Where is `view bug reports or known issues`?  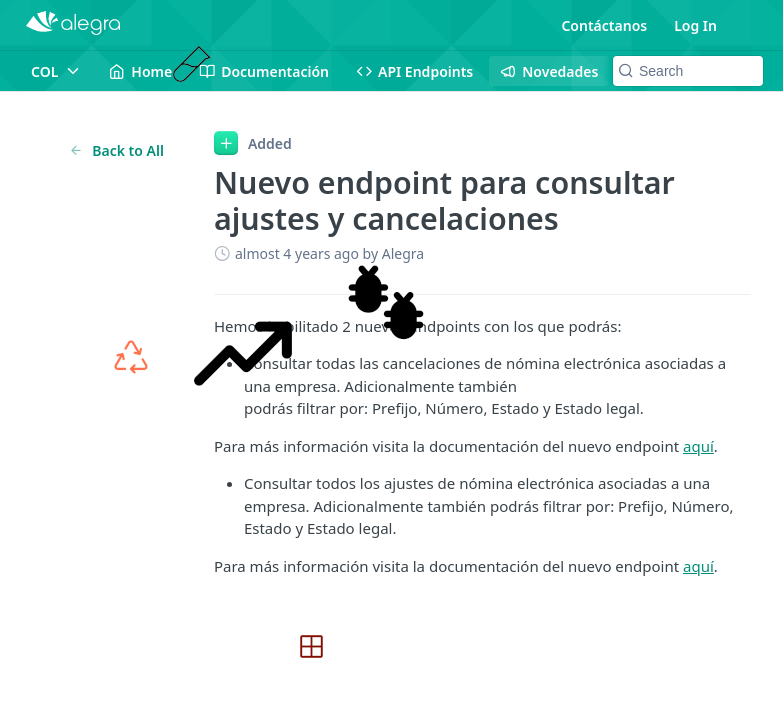 view bug reports or known issues is located at coordinates (386, 304).